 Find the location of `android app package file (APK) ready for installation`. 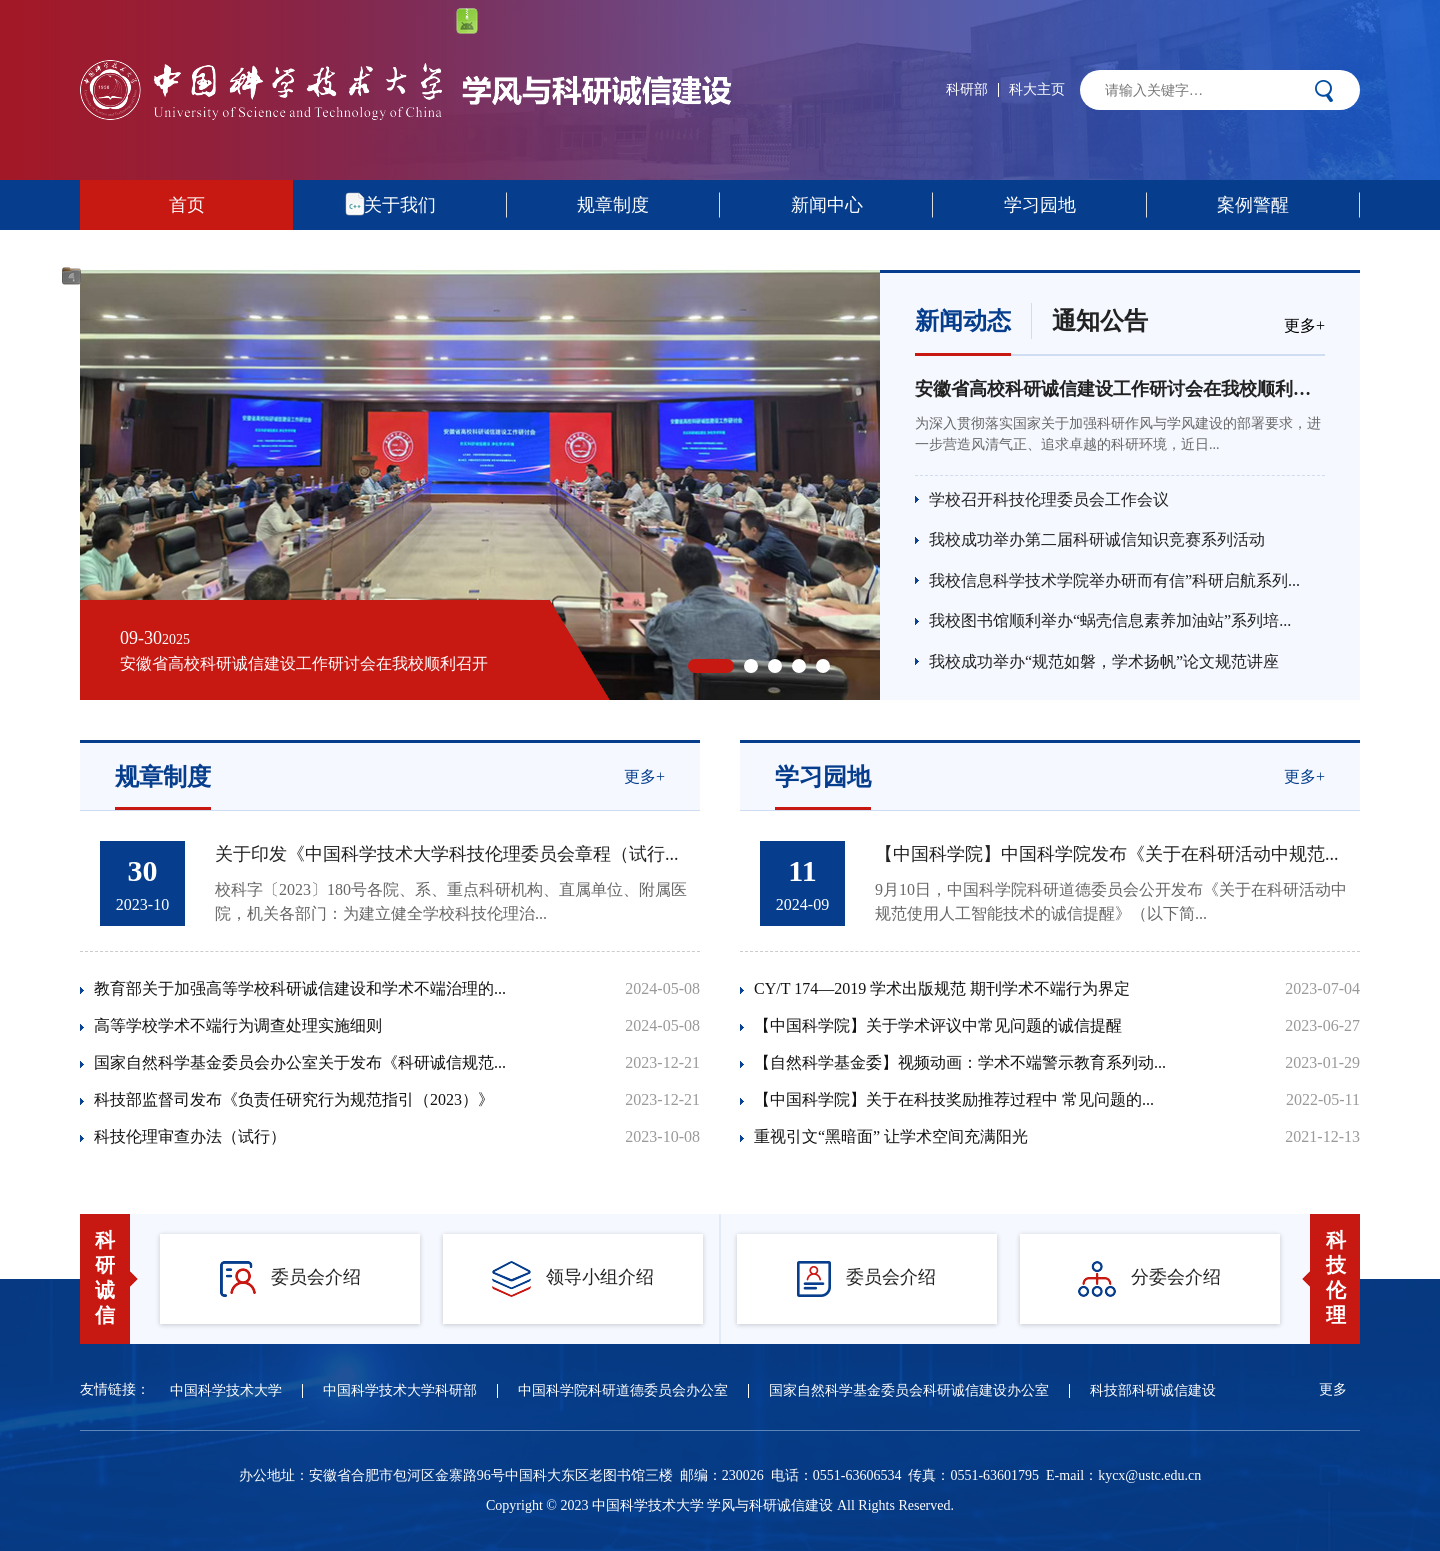

android app package file (APK) ready for installation is located at coordinates (467, 21).